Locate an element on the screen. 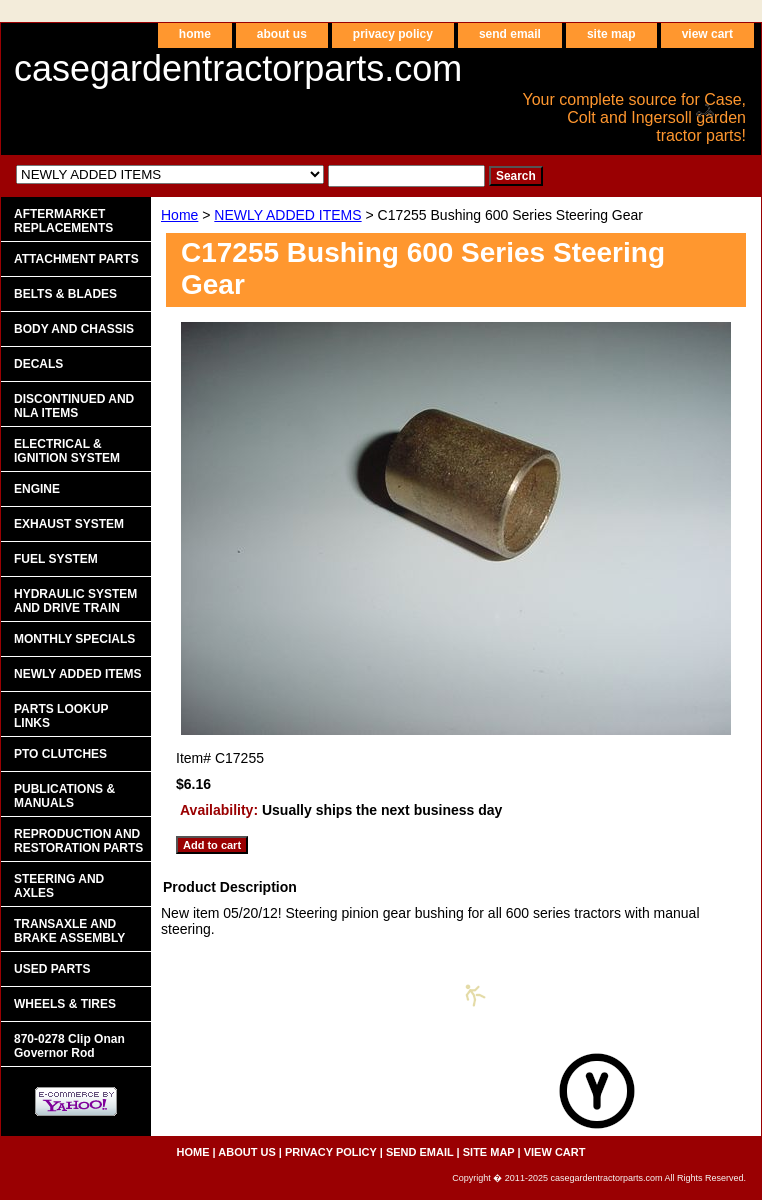  indicates a fall hazard or warning is located at coordinates (475, 995).